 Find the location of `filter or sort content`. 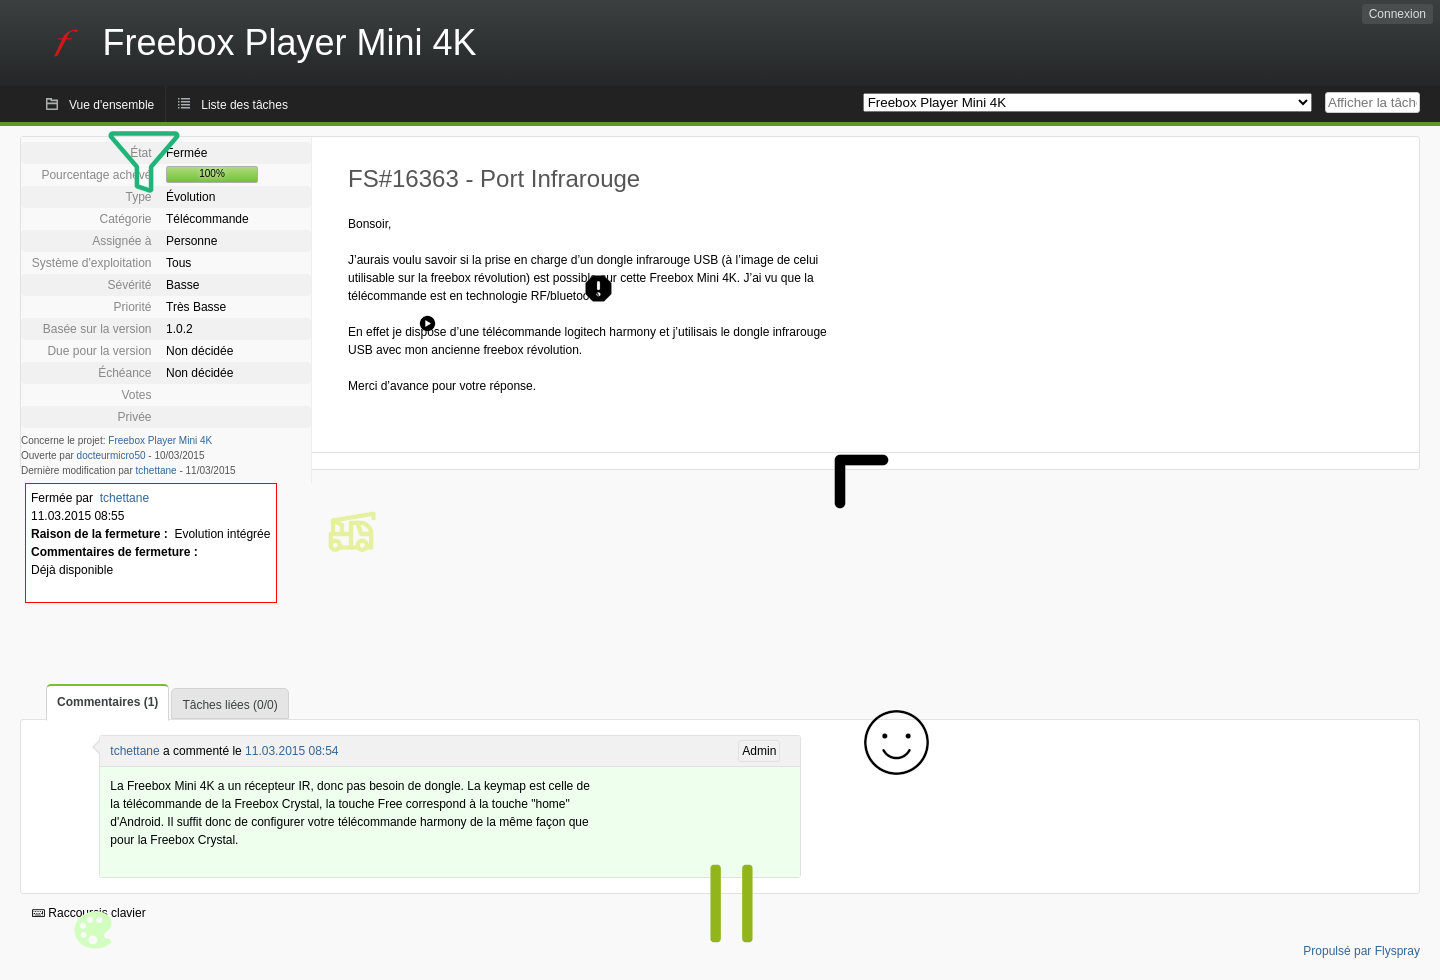

filter or sort content is located at coordinates (144, 162).